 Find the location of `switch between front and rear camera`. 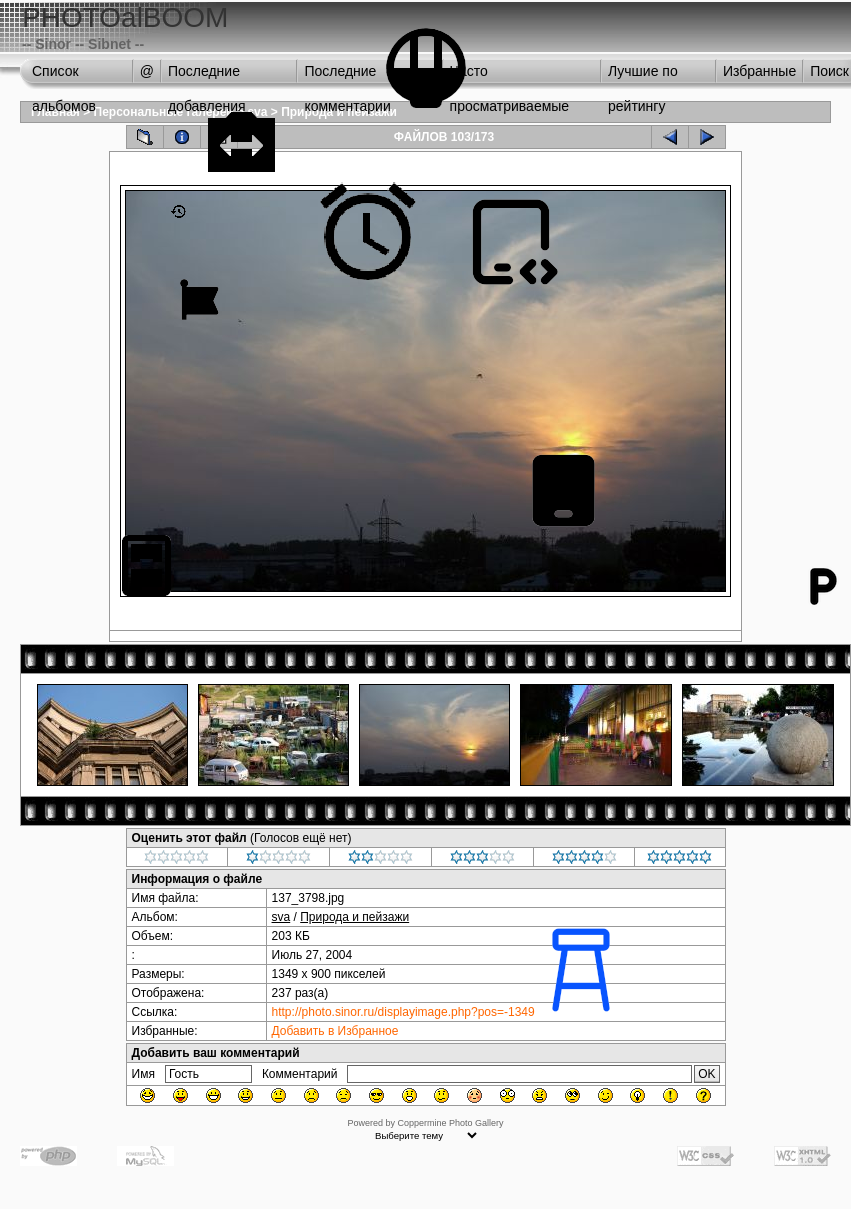

switch between front and rear camera is located at coordinates (241, 145).